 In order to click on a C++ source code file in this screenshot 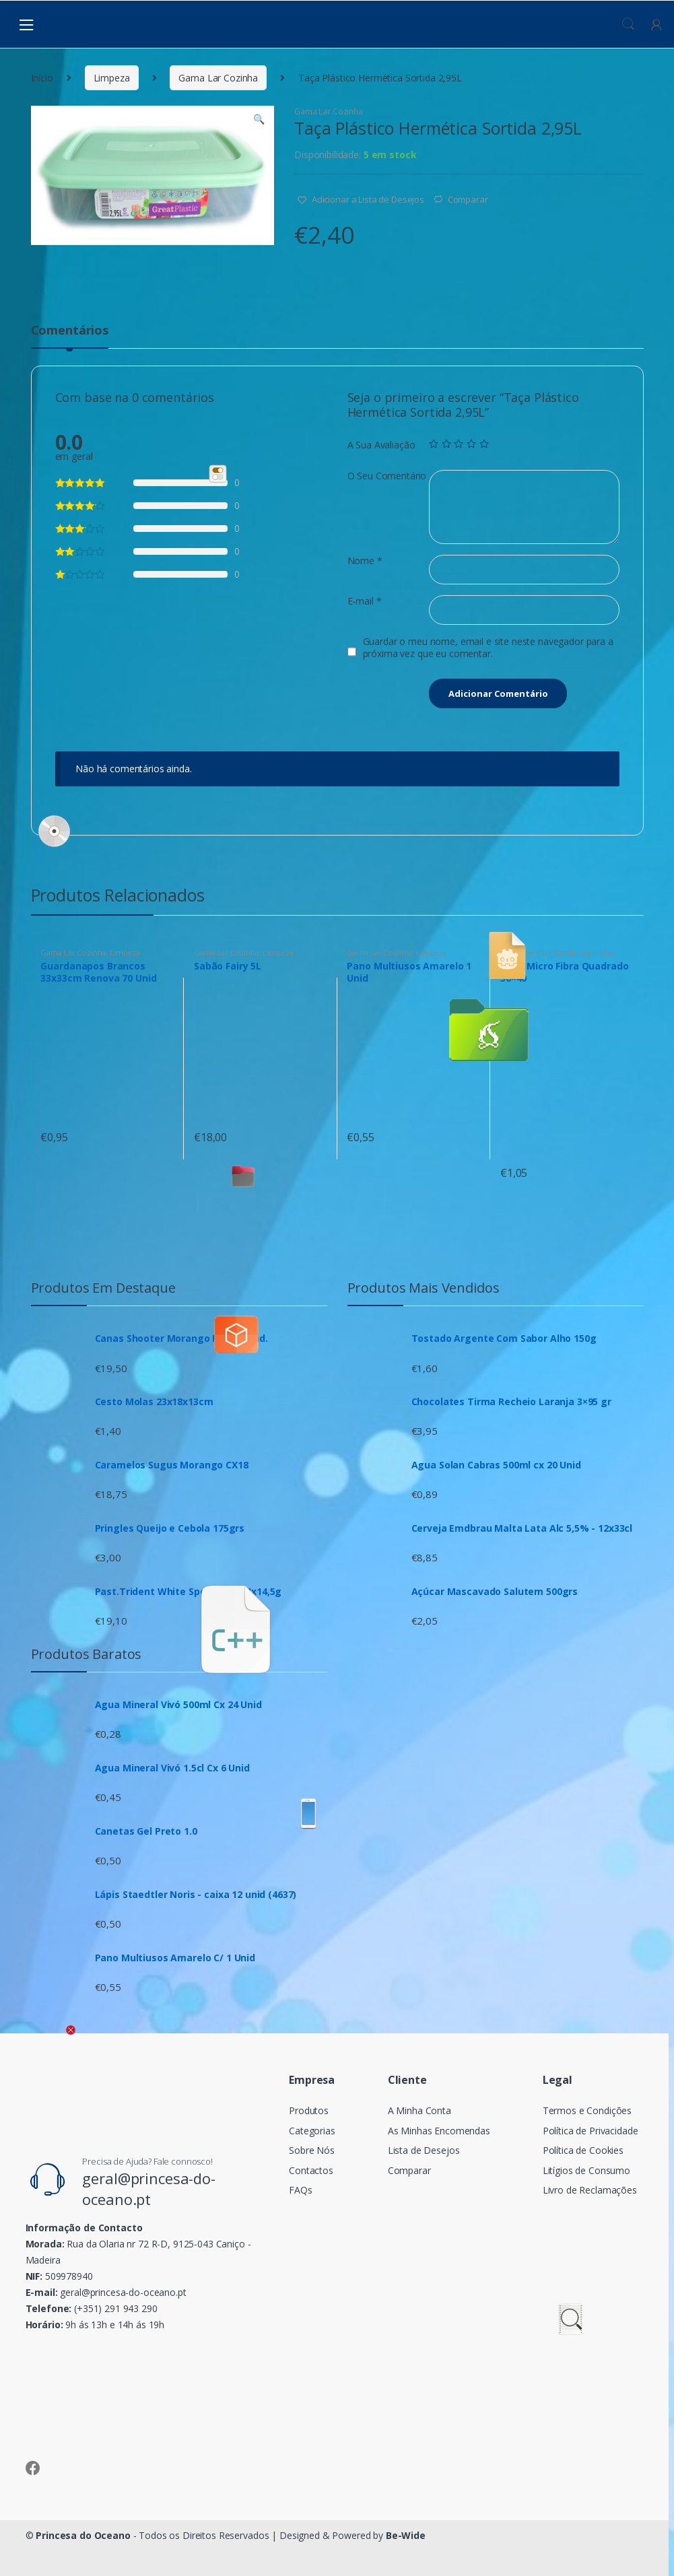, I will do `click(236, 1629)`.